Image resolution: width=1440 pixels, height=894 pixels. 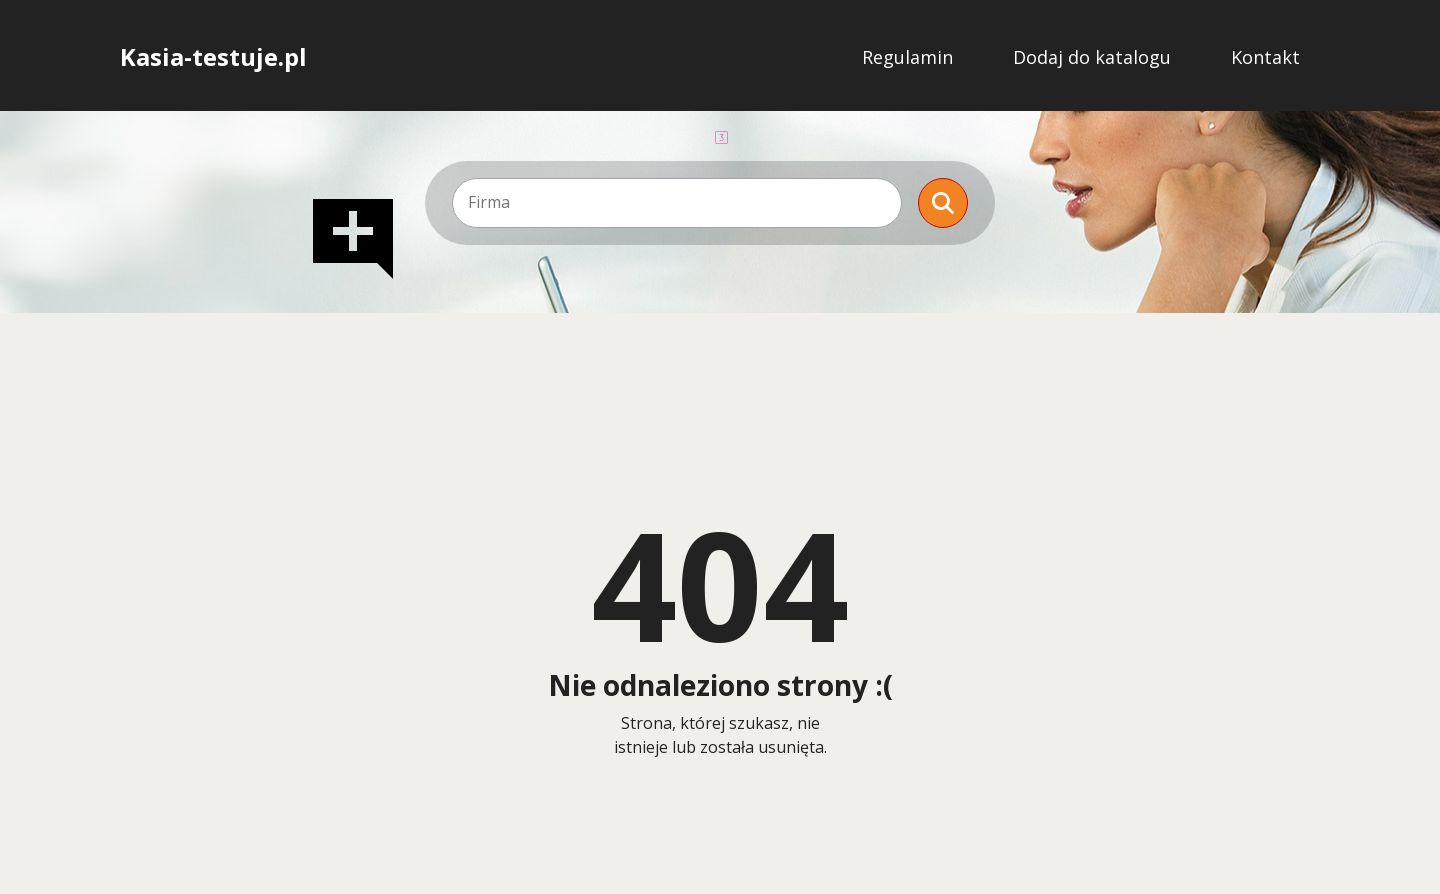 What do you see at coordinates (353, 239) in the screenshot?
I see `add a new comment` at bounding box center [353, 239].